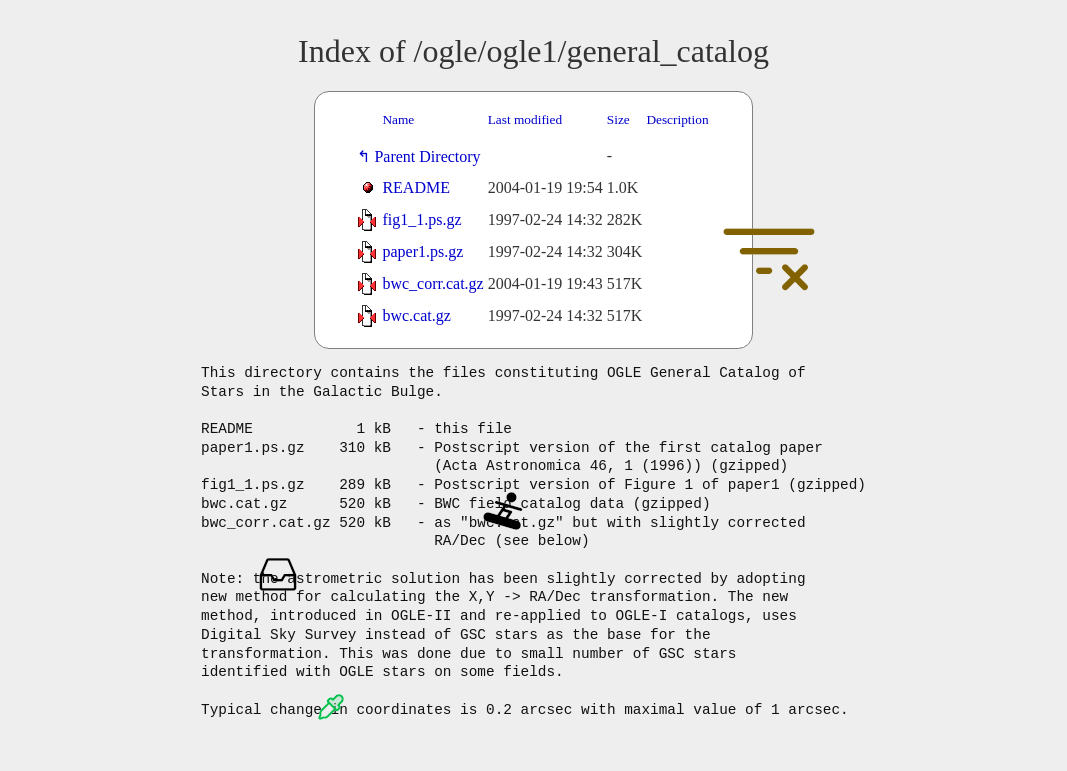 Image resolution: width=1067 pixels, height=771 pixels. I want to click on pick a color from the canvas, so click(331, 707).